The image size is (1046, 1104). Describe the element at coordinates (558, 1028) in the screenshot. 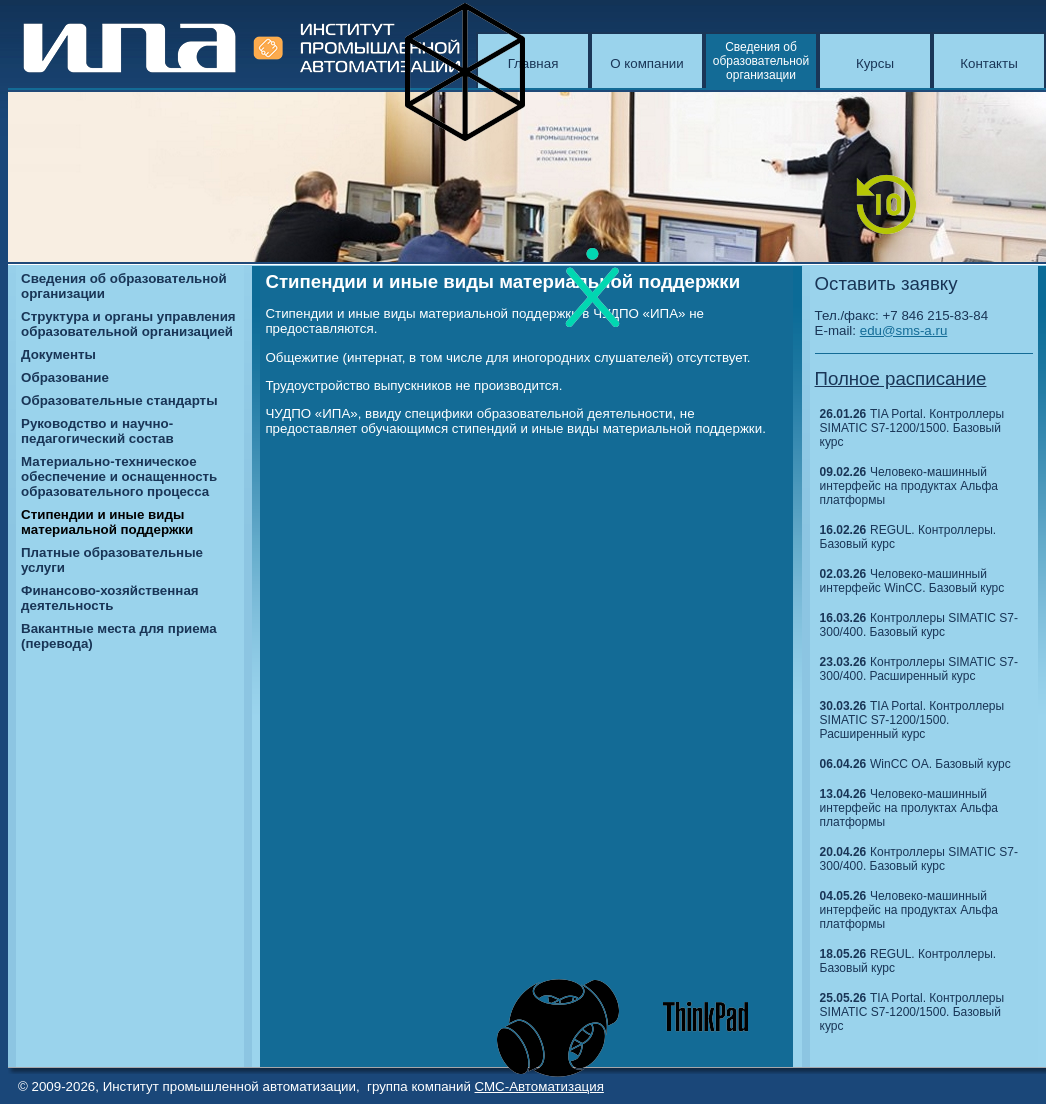

I see `open OpenSCAD application` at that location.